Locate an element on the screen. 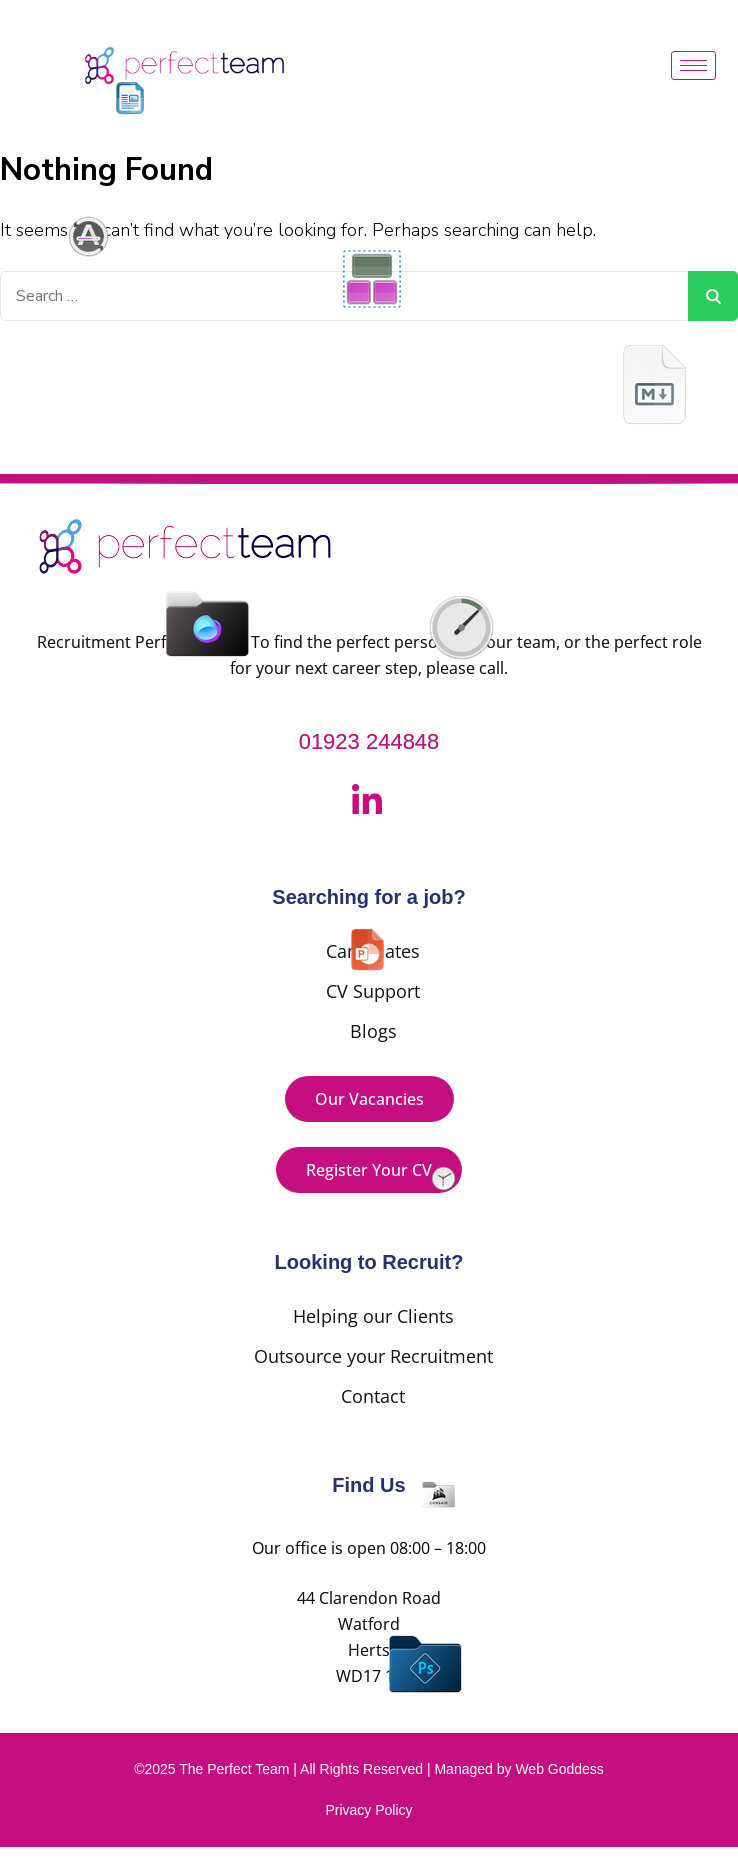  select all items in the current view is located at coordinates (372, 279).